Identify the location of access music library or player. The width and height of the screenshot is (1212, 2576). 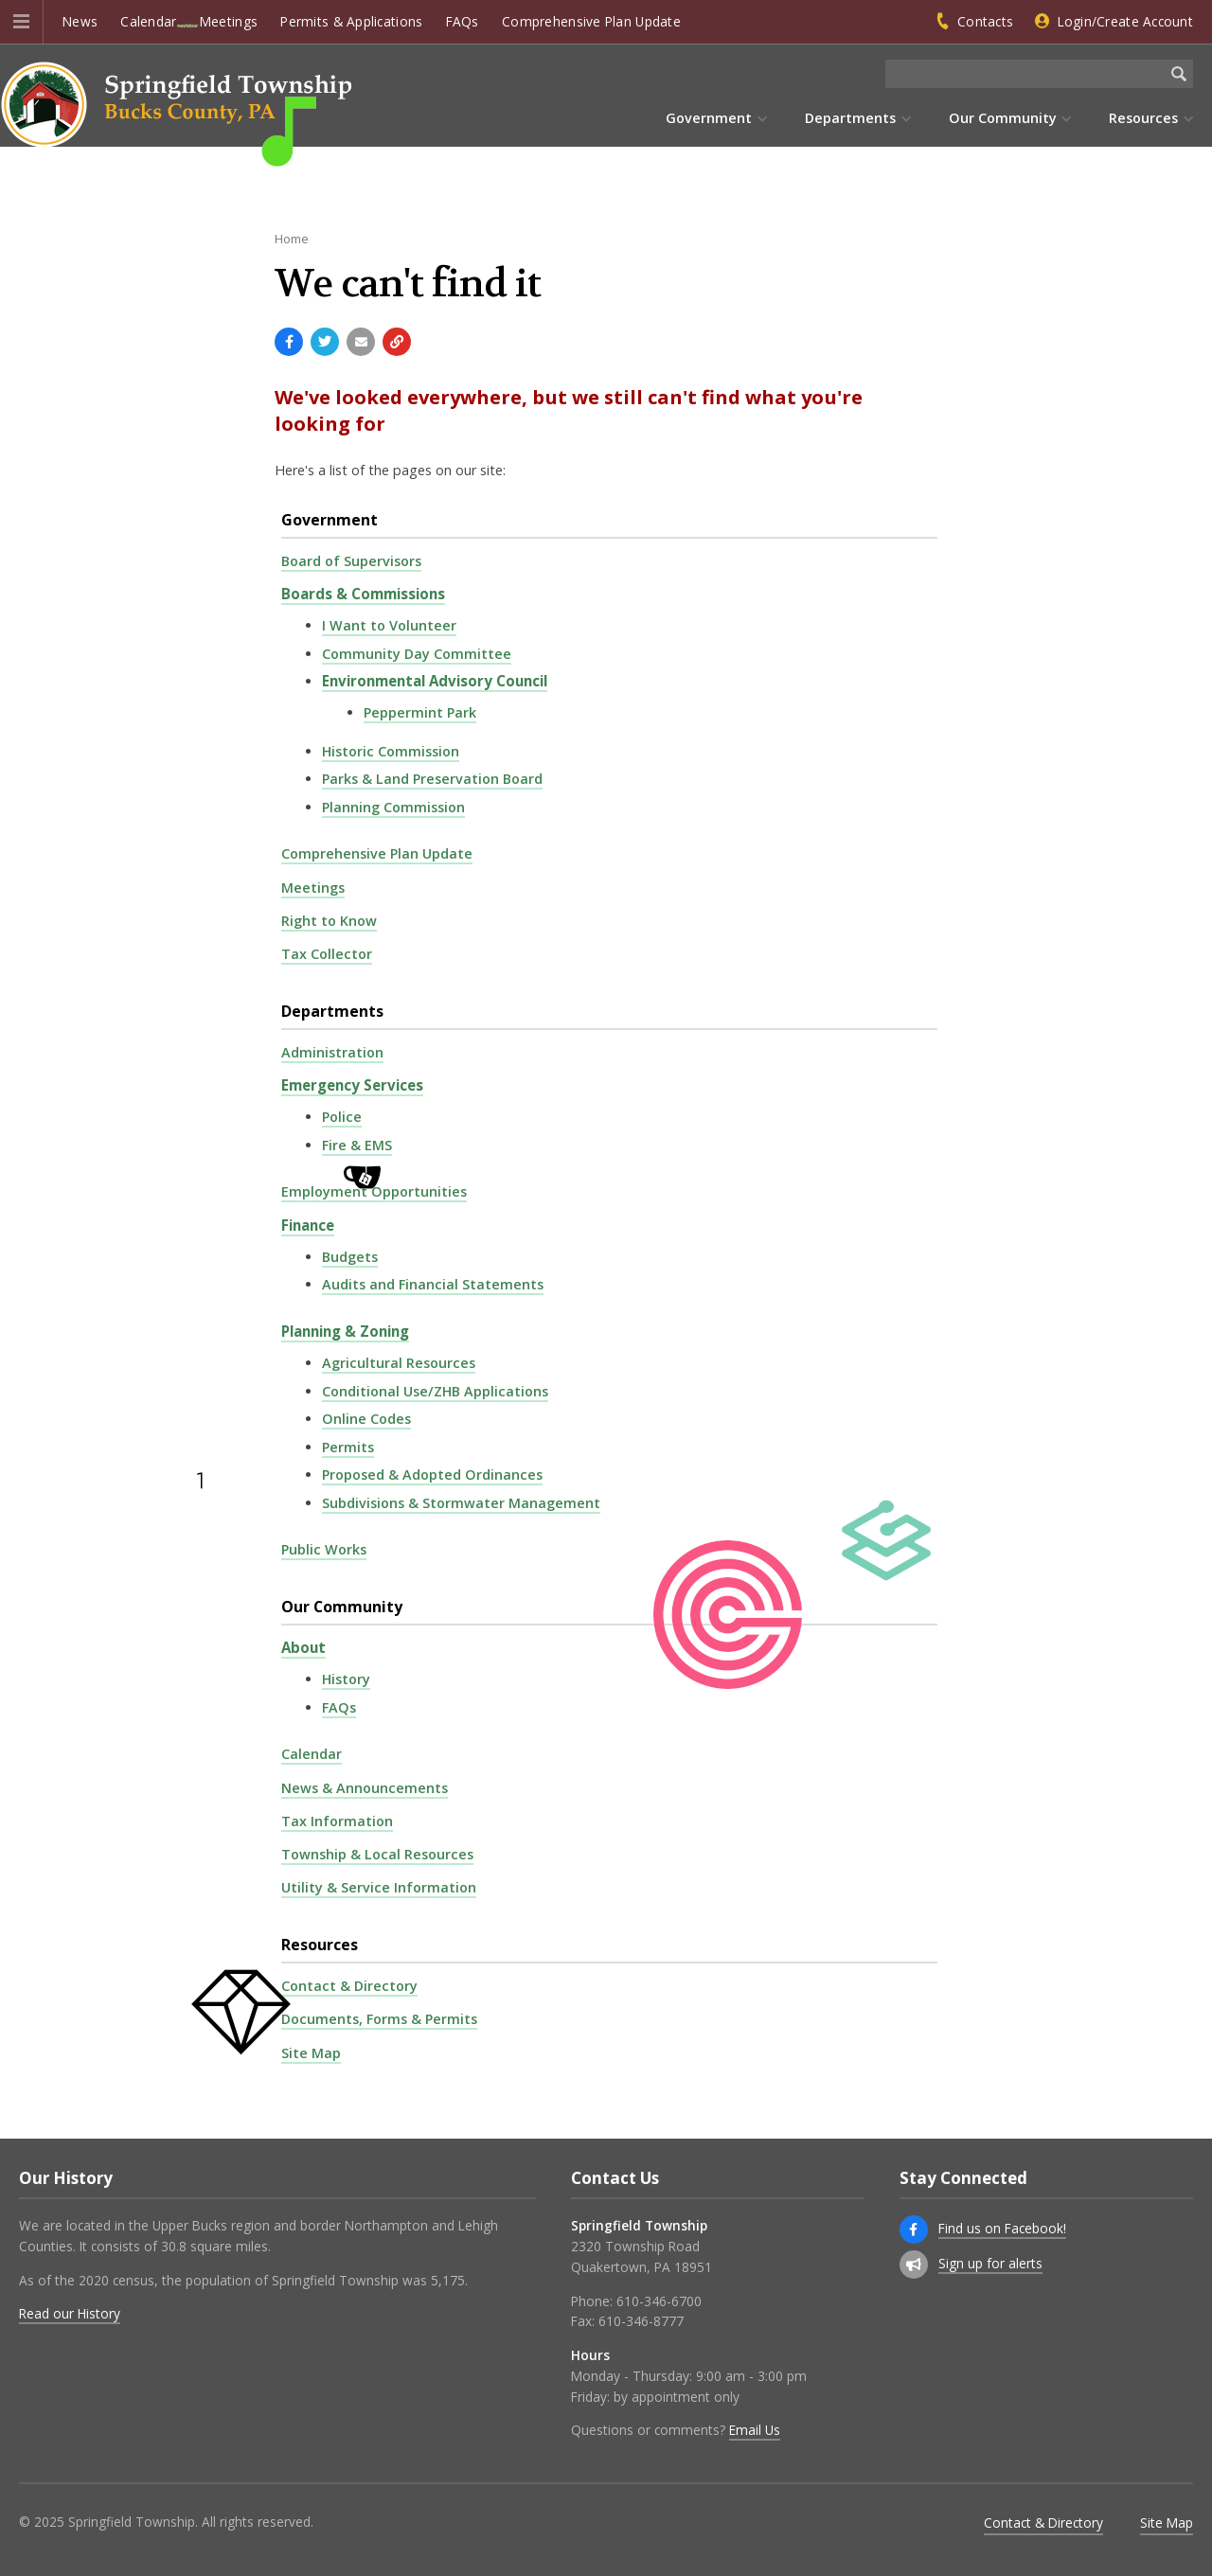
(285, 132).